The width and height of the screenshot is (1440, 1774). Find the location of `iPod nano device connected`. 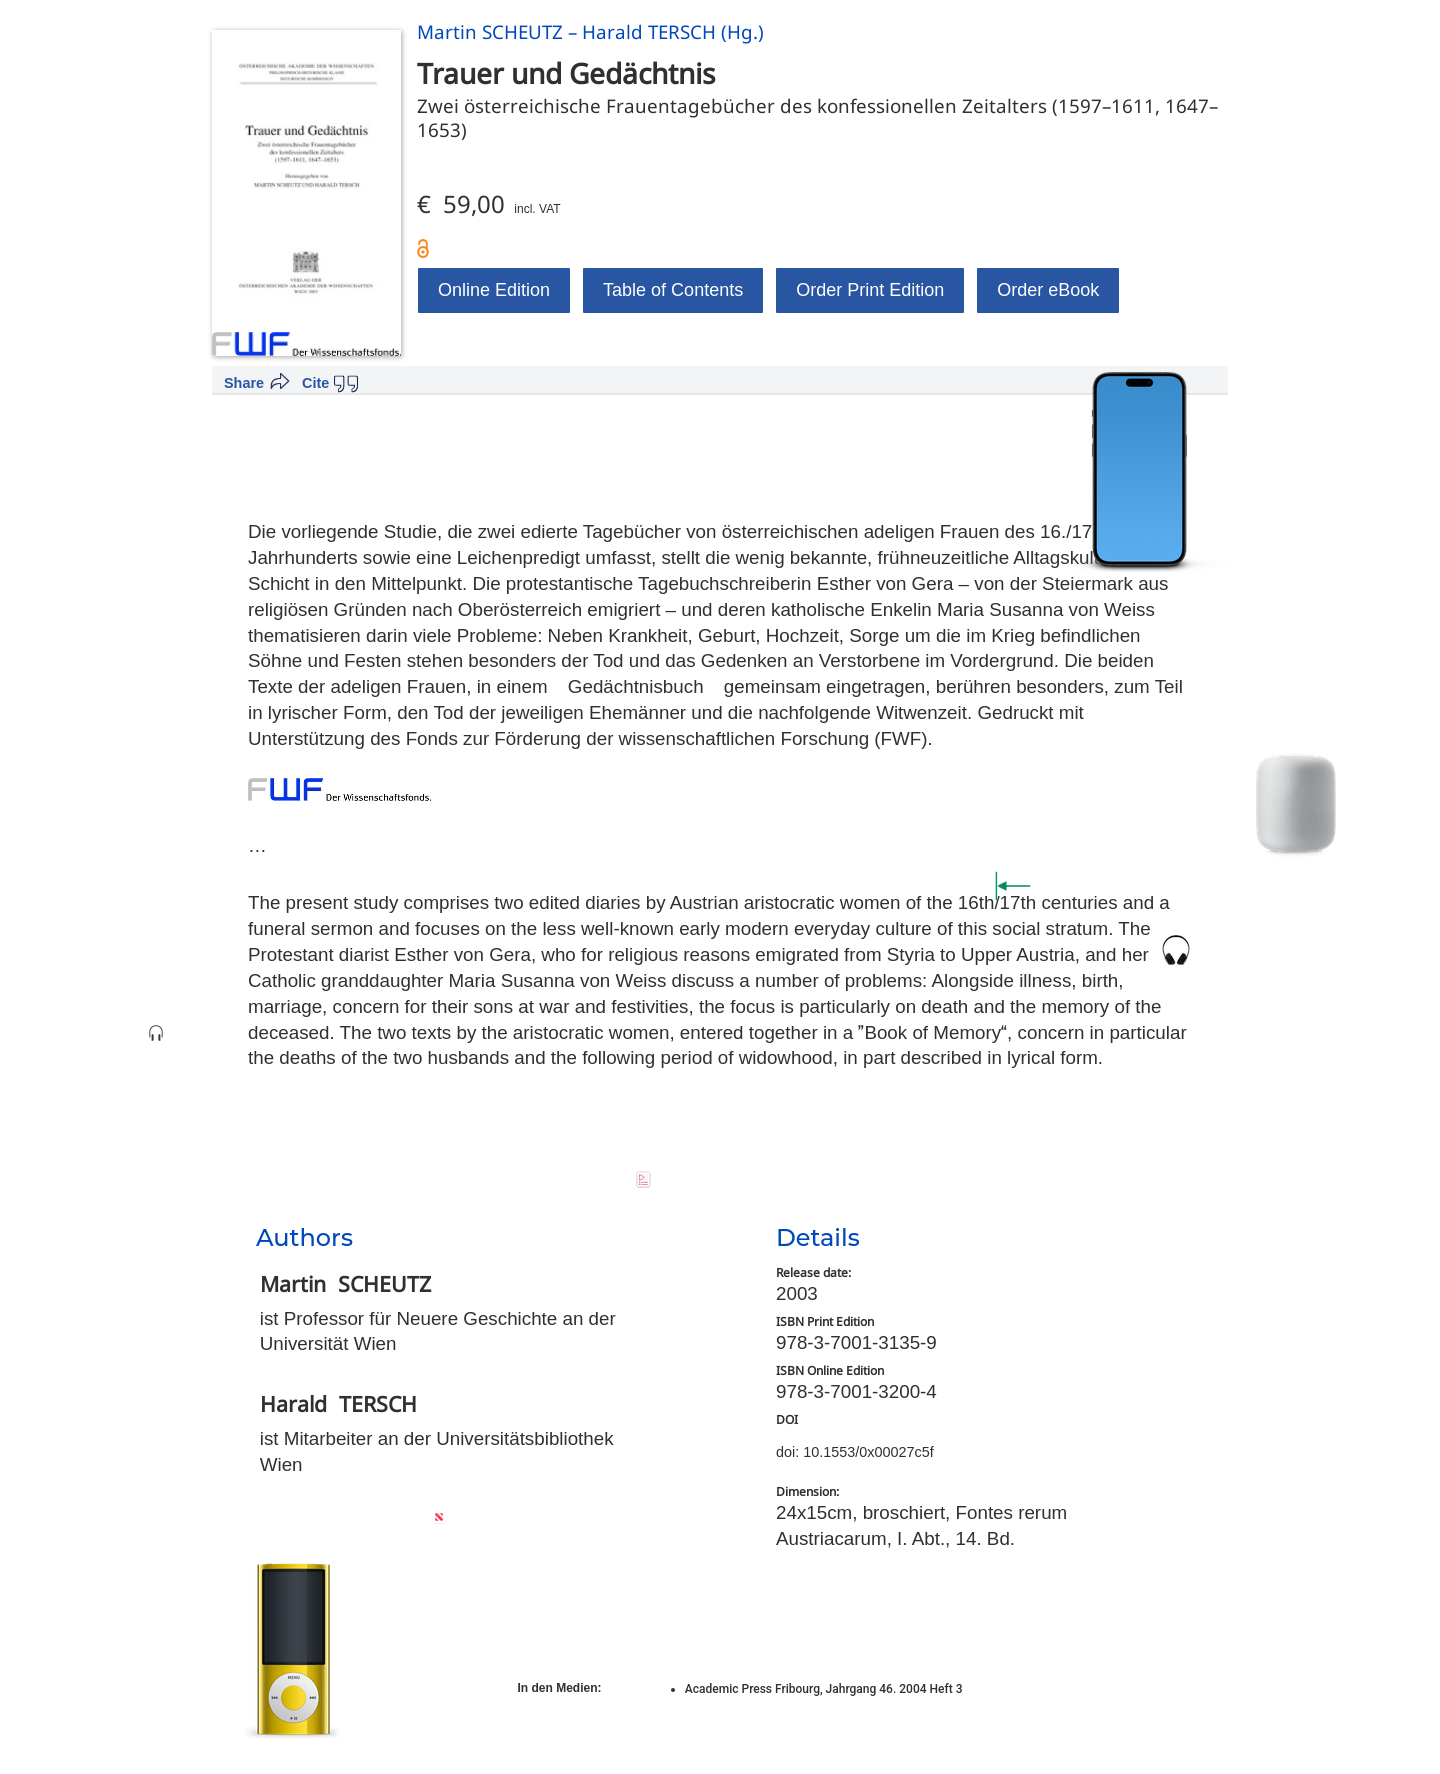

iPod nano device connected is located at coordinates (292, 1651).